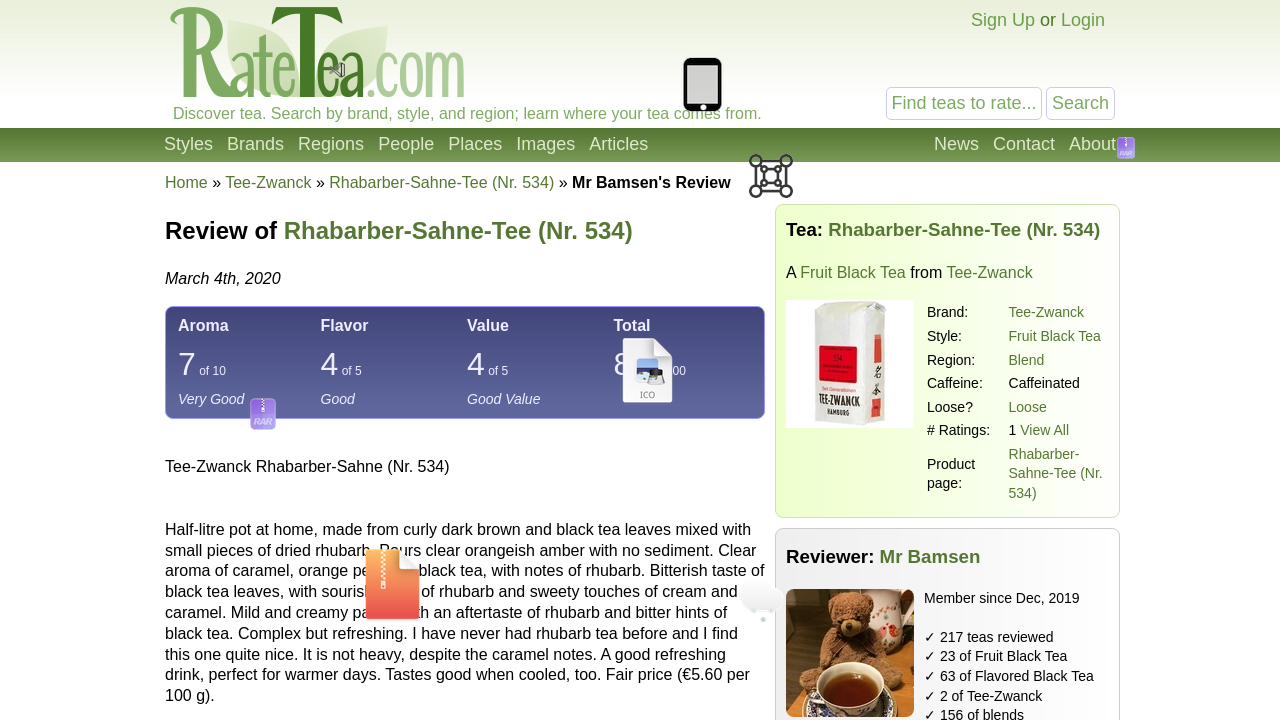 This screenshot has width=1280, height=720. What do you see at coordinates (761, 599) in the screenshot?
I see `indicates scattered snow weather conditions` at bounding box center [761, 599].